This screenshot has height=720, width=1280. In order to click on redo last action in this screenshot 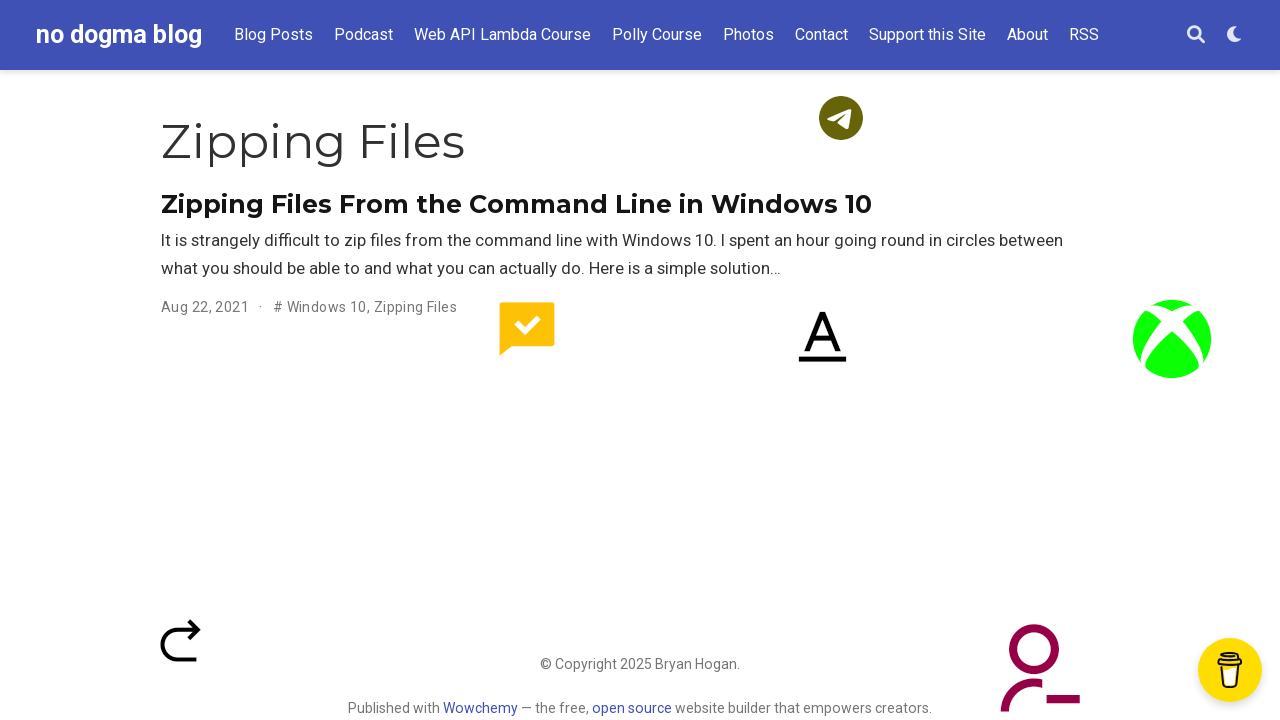, I will do `click(179, 642)`.